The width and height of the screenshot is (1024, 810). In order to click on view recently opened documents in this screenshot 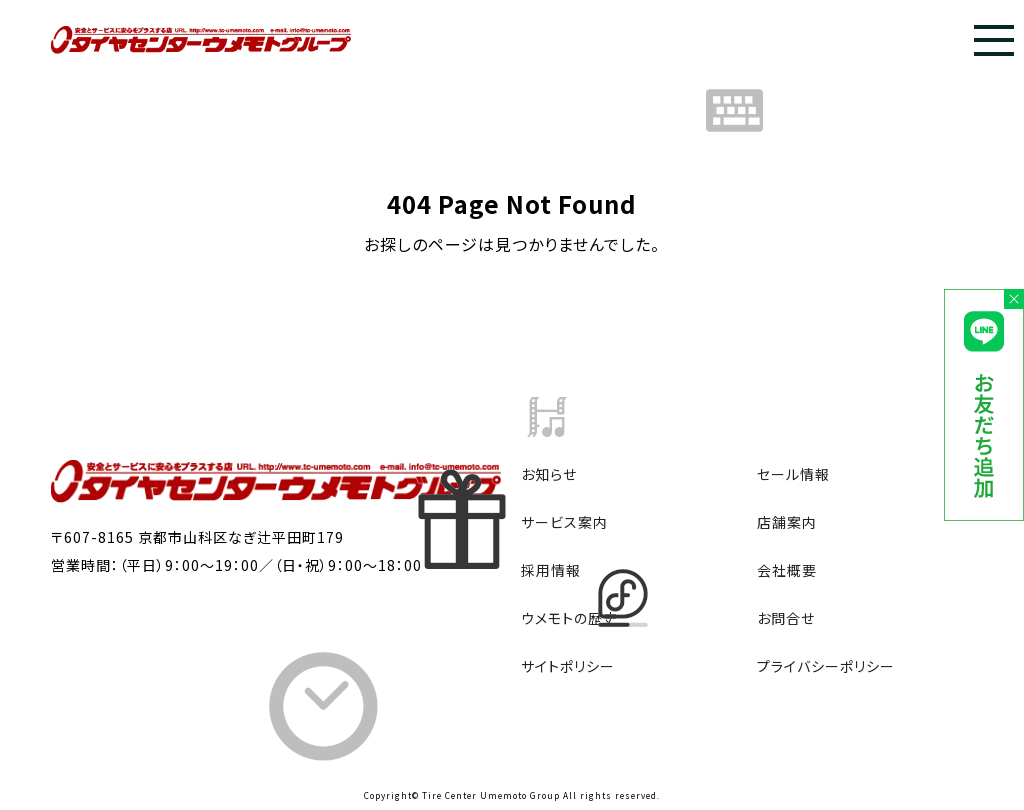, I will do `click(327, 710)`.